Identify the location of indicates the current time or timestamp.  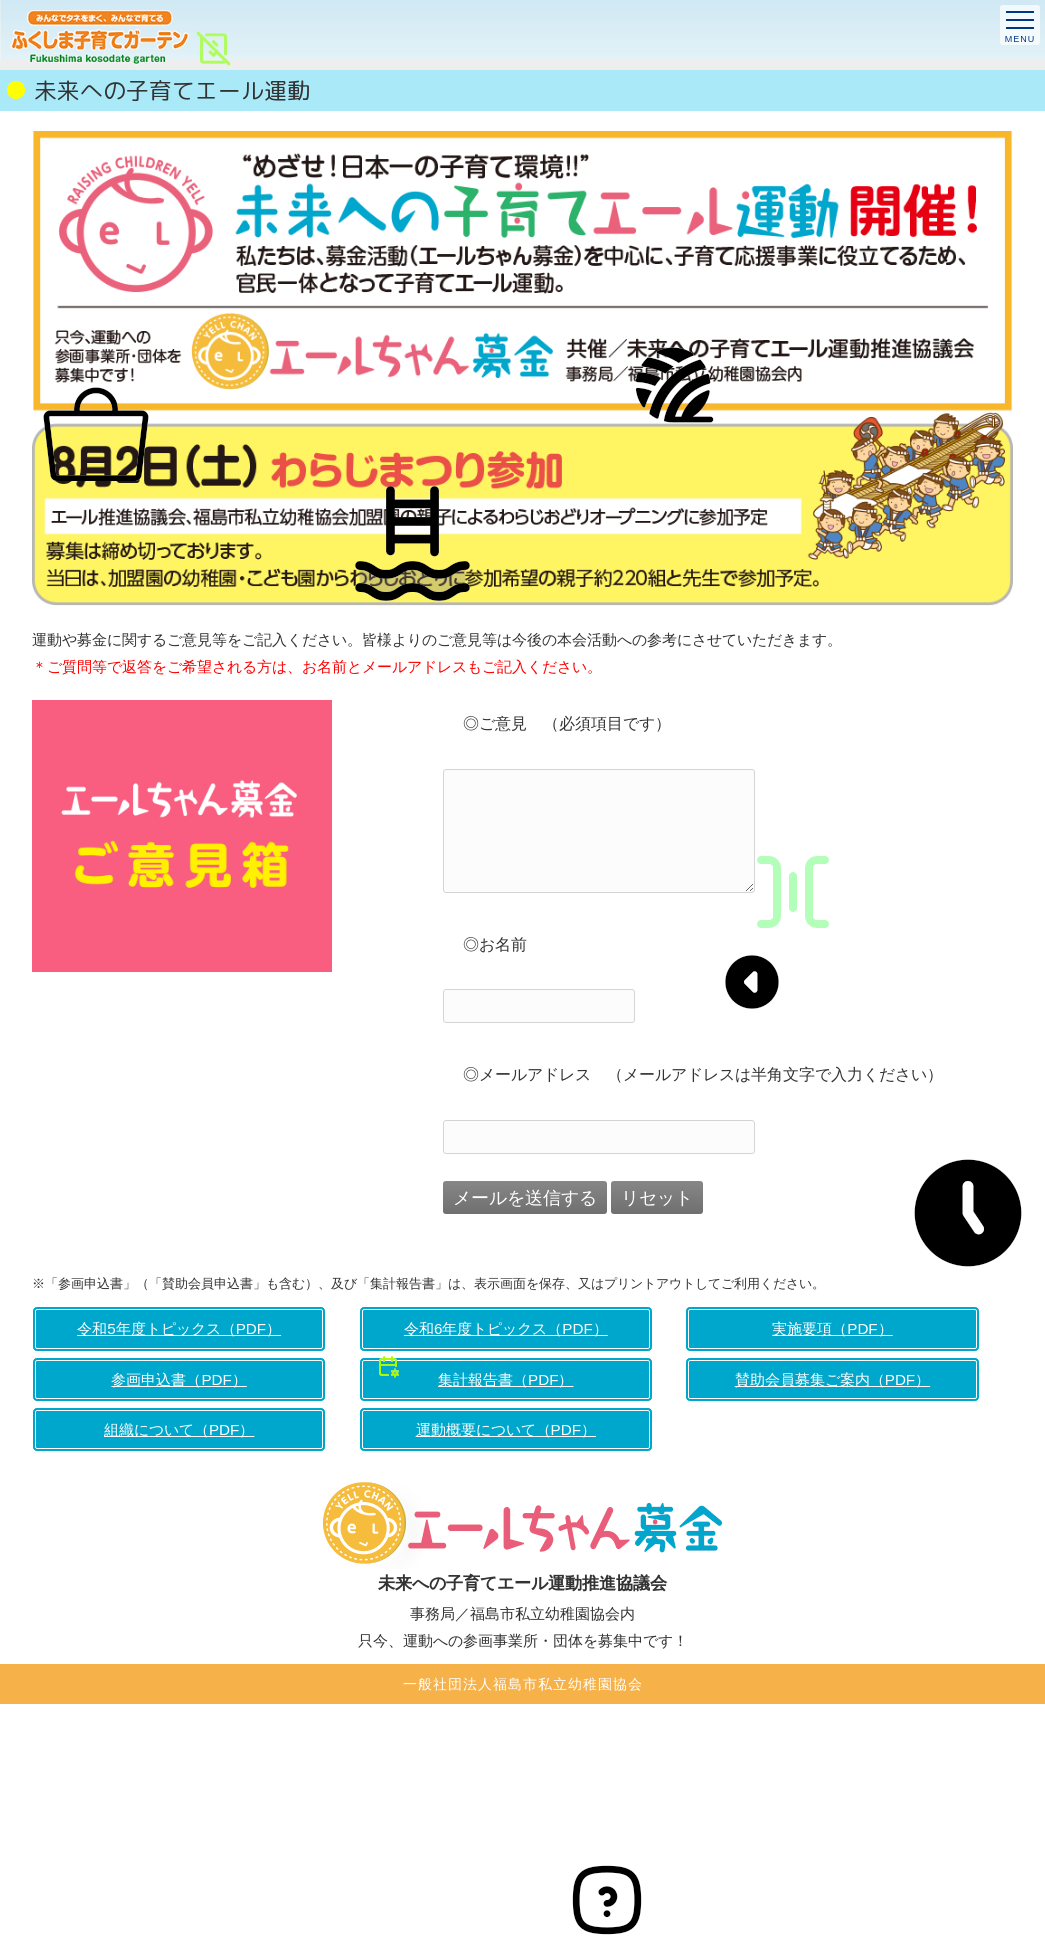
(968, 1213).